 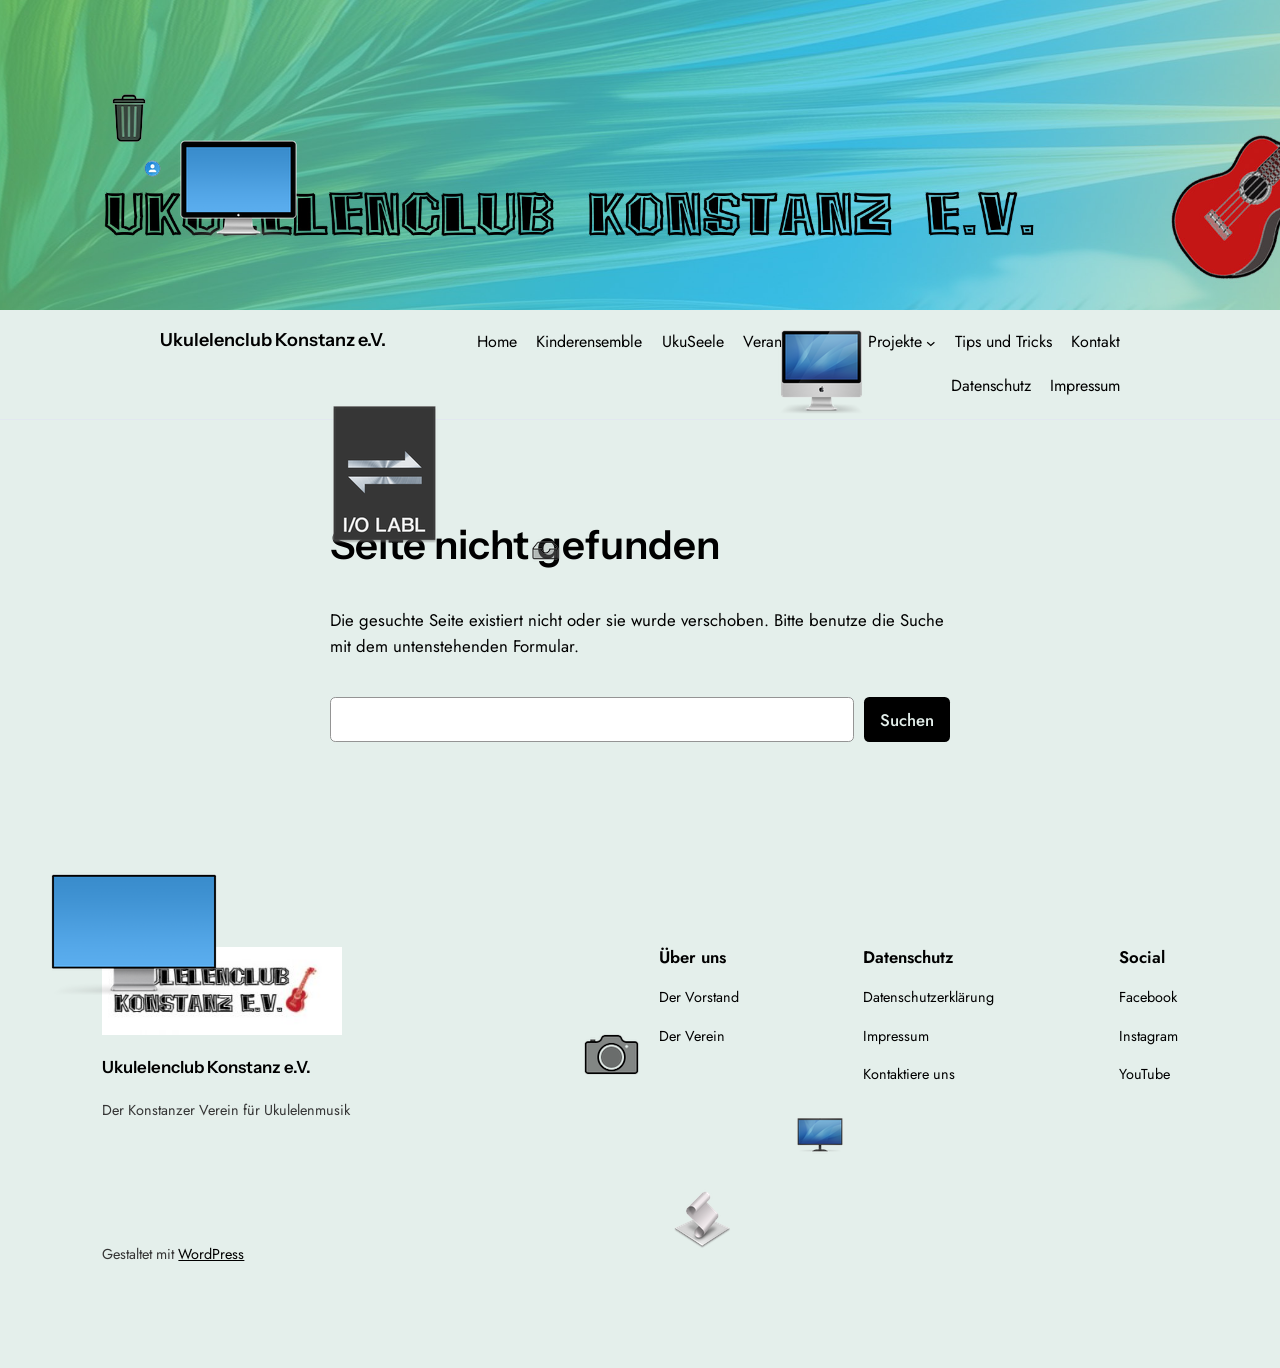 What do you see at coordinates (134, 916) in the screenshot?
I see `apple pro display xdr monitor` at bounding box center [134, 916].